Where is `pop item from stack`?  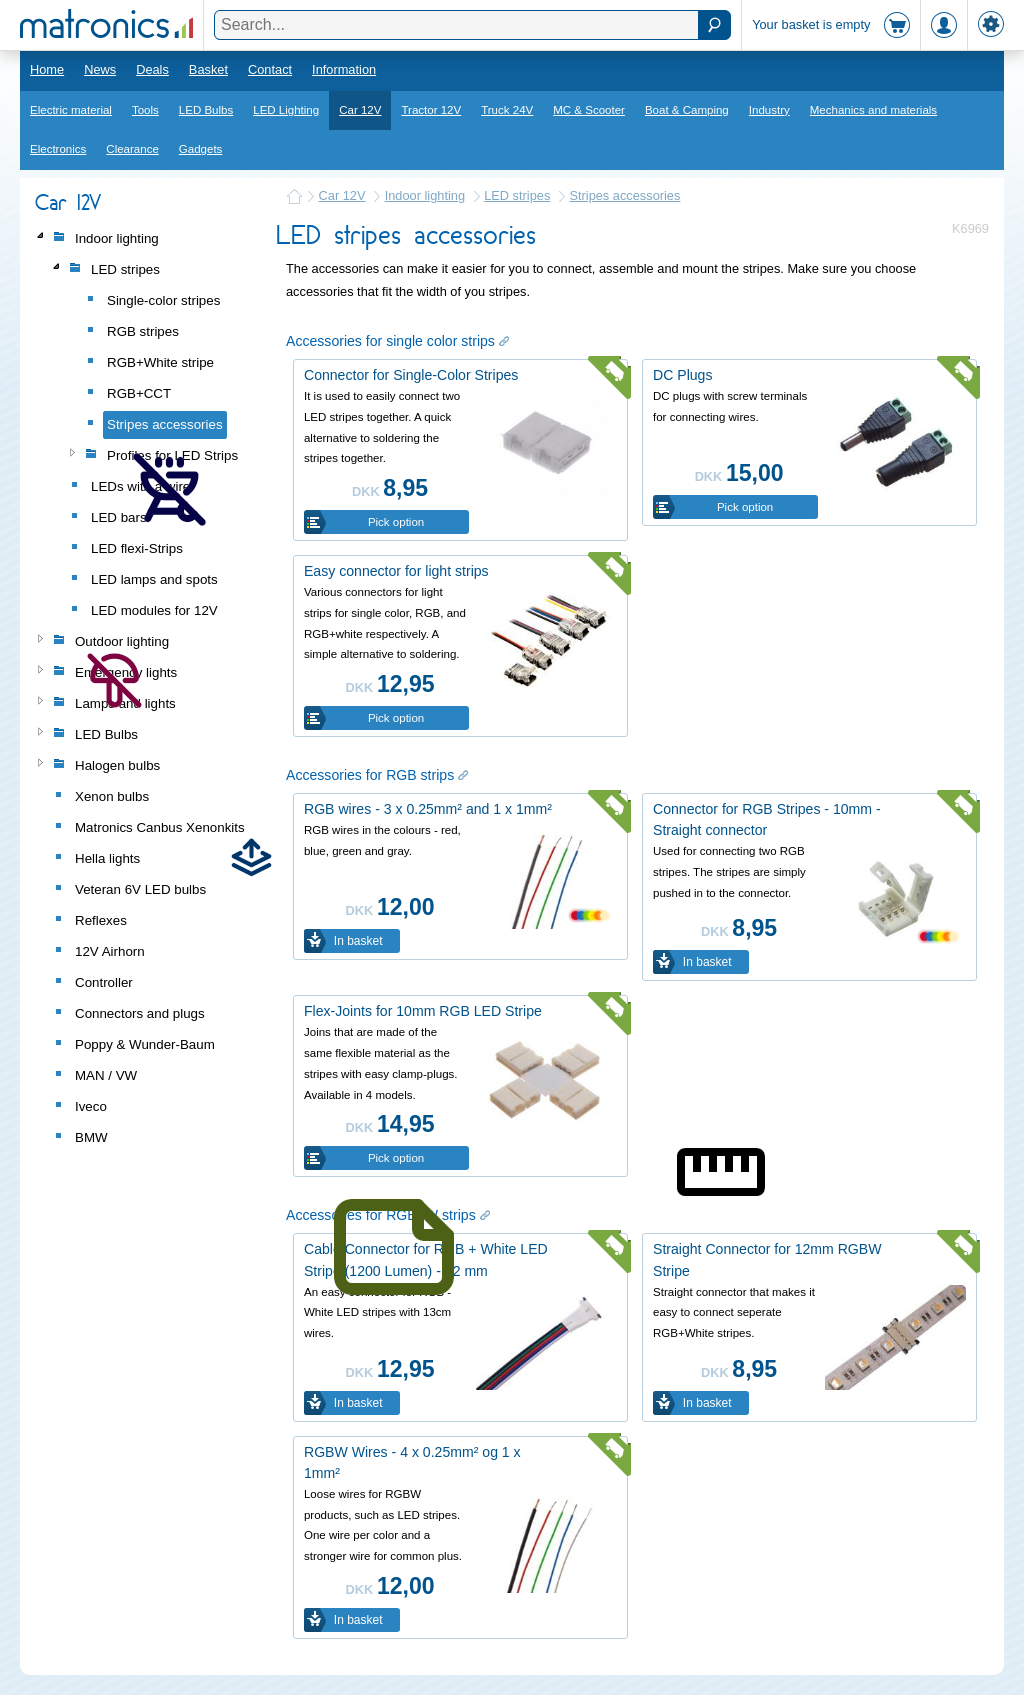
pop item from stack is located at coordinates (251, 858).